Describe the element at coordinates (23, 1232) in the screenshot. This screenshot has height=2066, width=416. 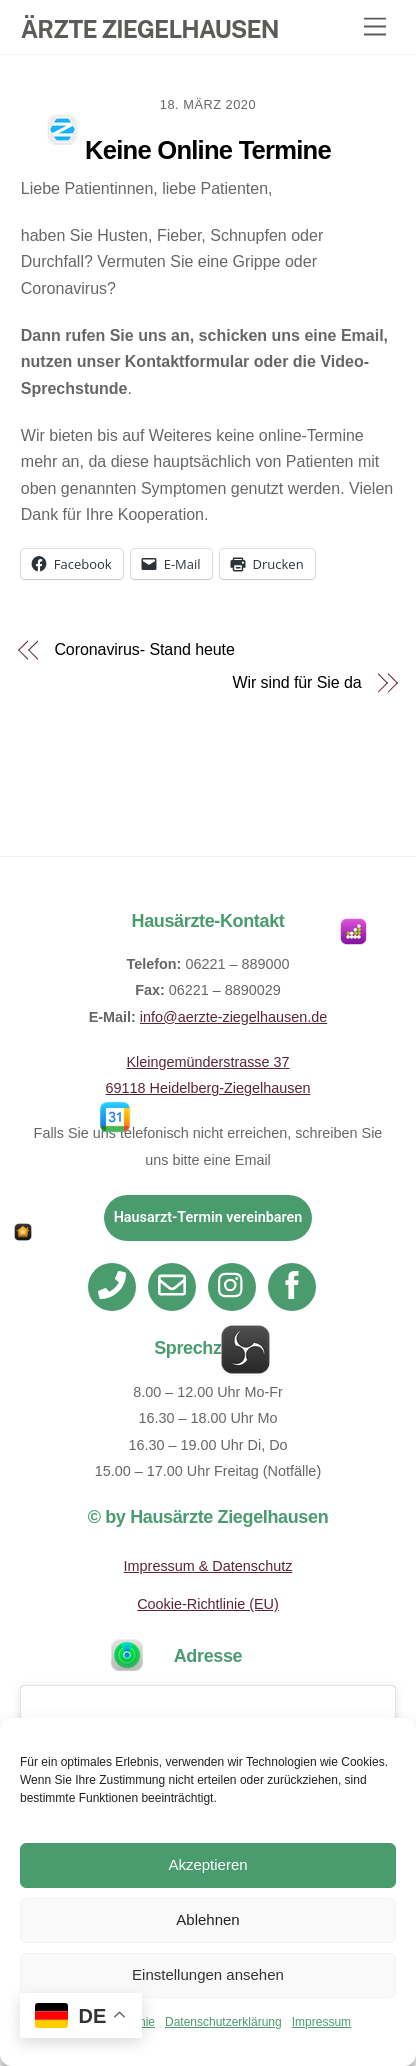
I see `open the home app` at that location.